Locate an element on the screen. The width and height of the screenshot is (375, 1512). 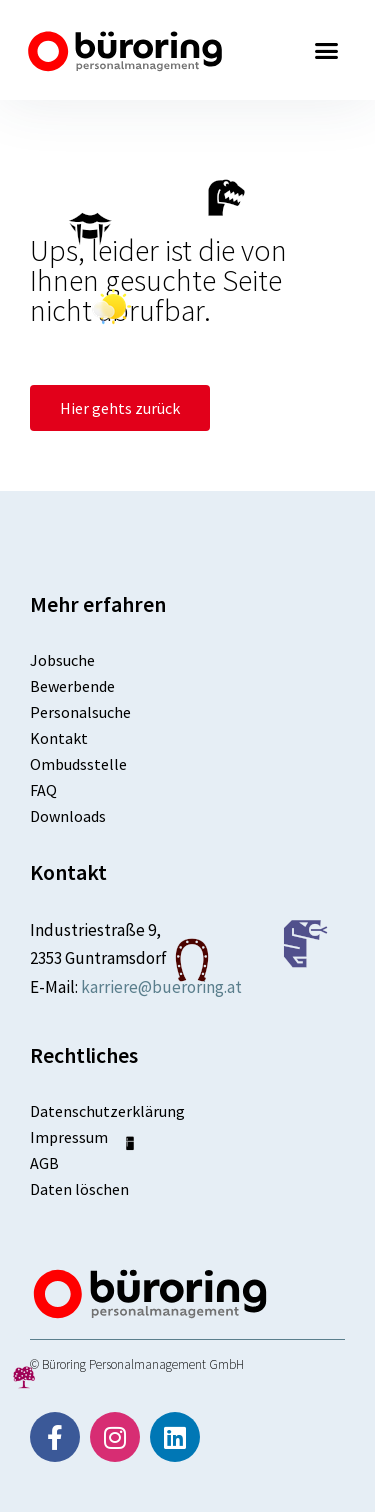
indicates scattered showers with partial sun is located at coordinates (111, 306).